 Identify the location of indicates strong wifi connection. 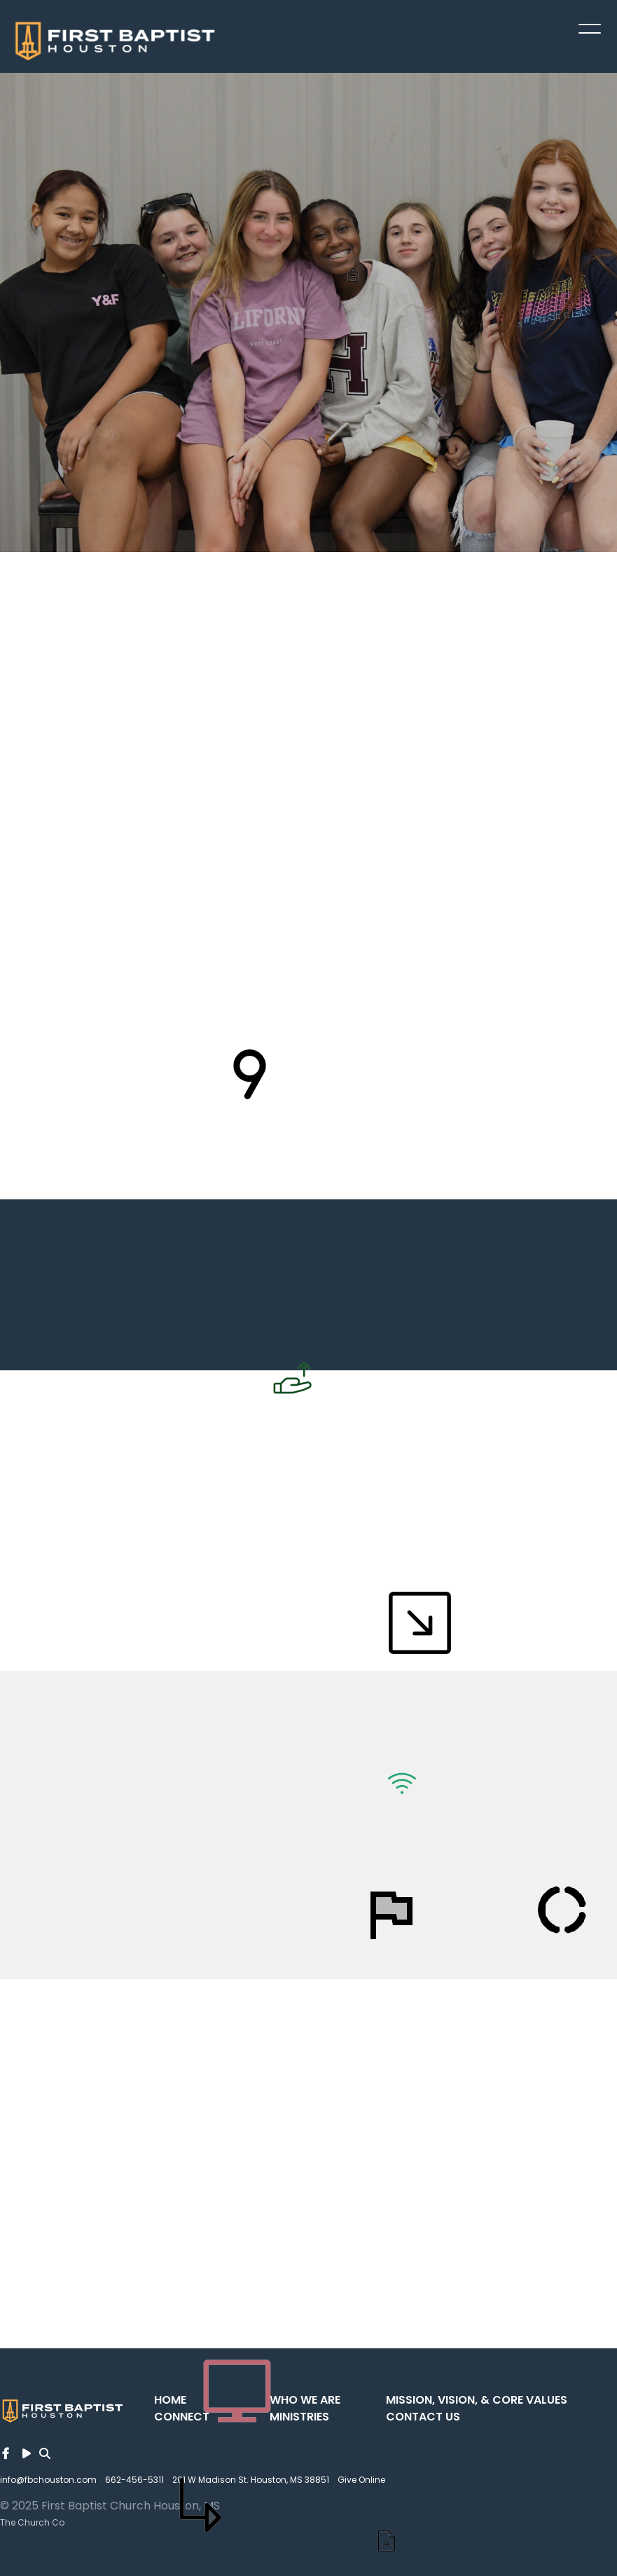
(402, 1783).